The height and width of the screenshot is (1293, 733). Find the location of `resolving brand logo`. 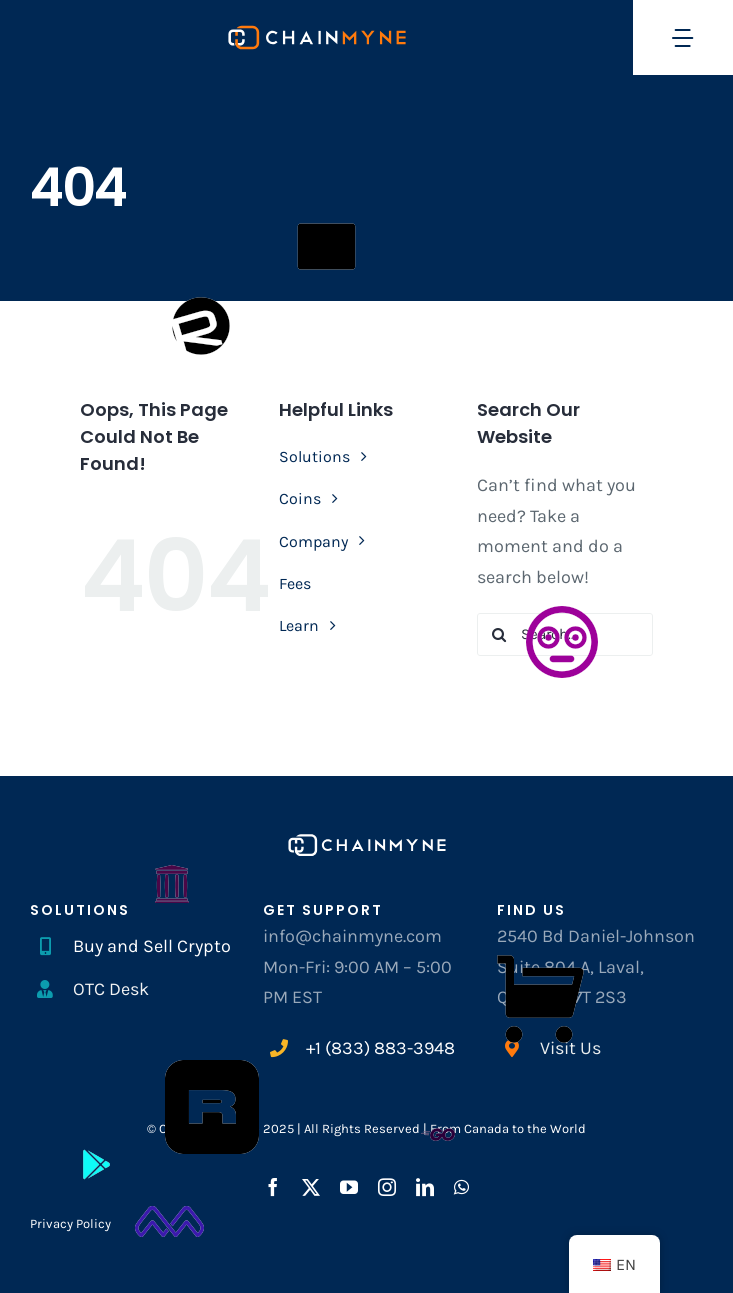

resolving brand logo is located at coordinates (201, 326).